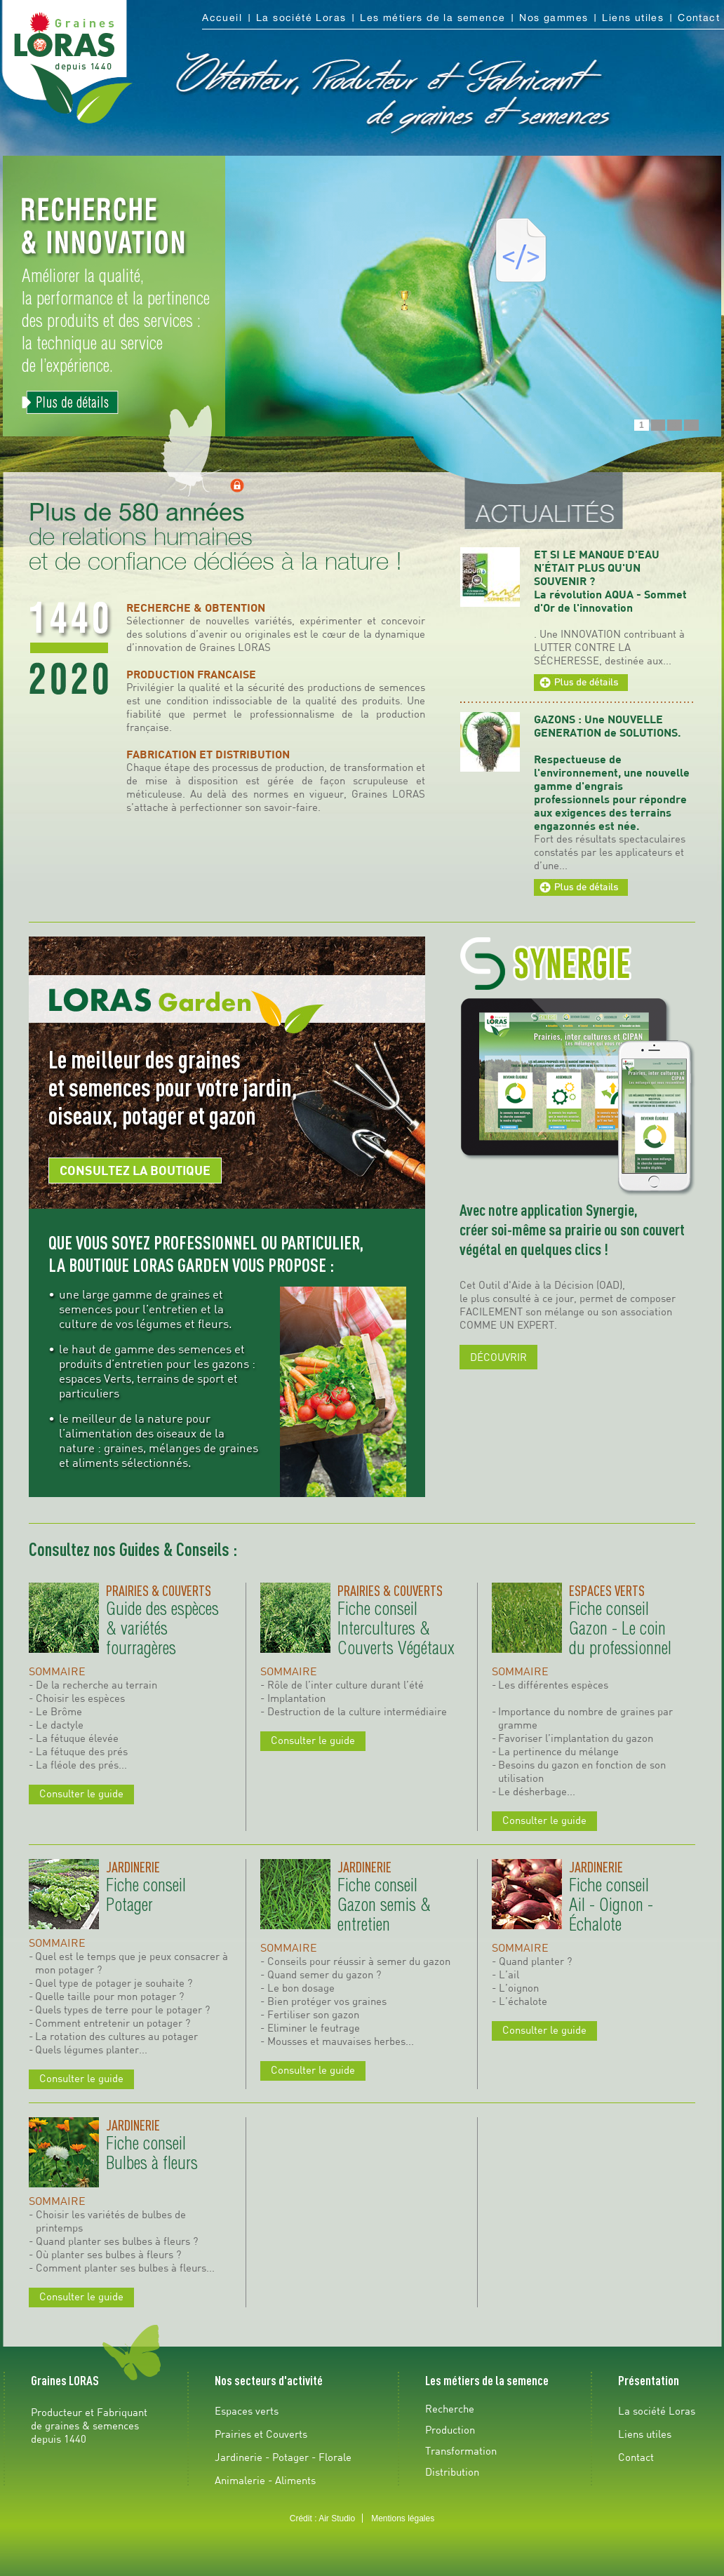  Describe the element at coordinates (521, 250) in the screenshot. I see `an HTML or web document file` at that location.